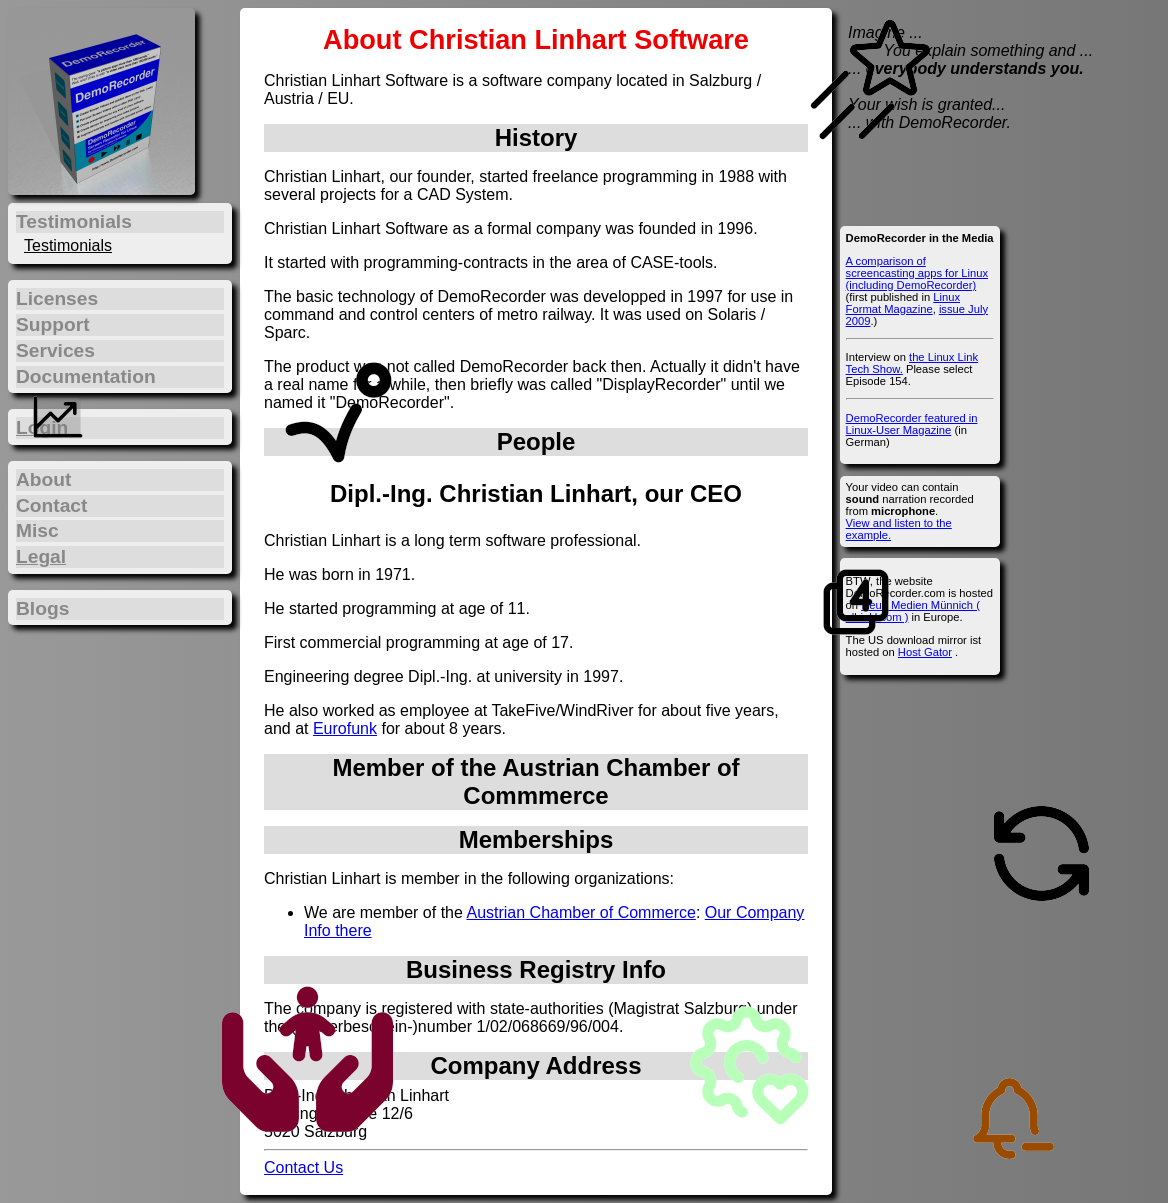  Describe the element at coordinates (870, 79) in the screenshot. I see `add to favorites or wishlist` at that location.